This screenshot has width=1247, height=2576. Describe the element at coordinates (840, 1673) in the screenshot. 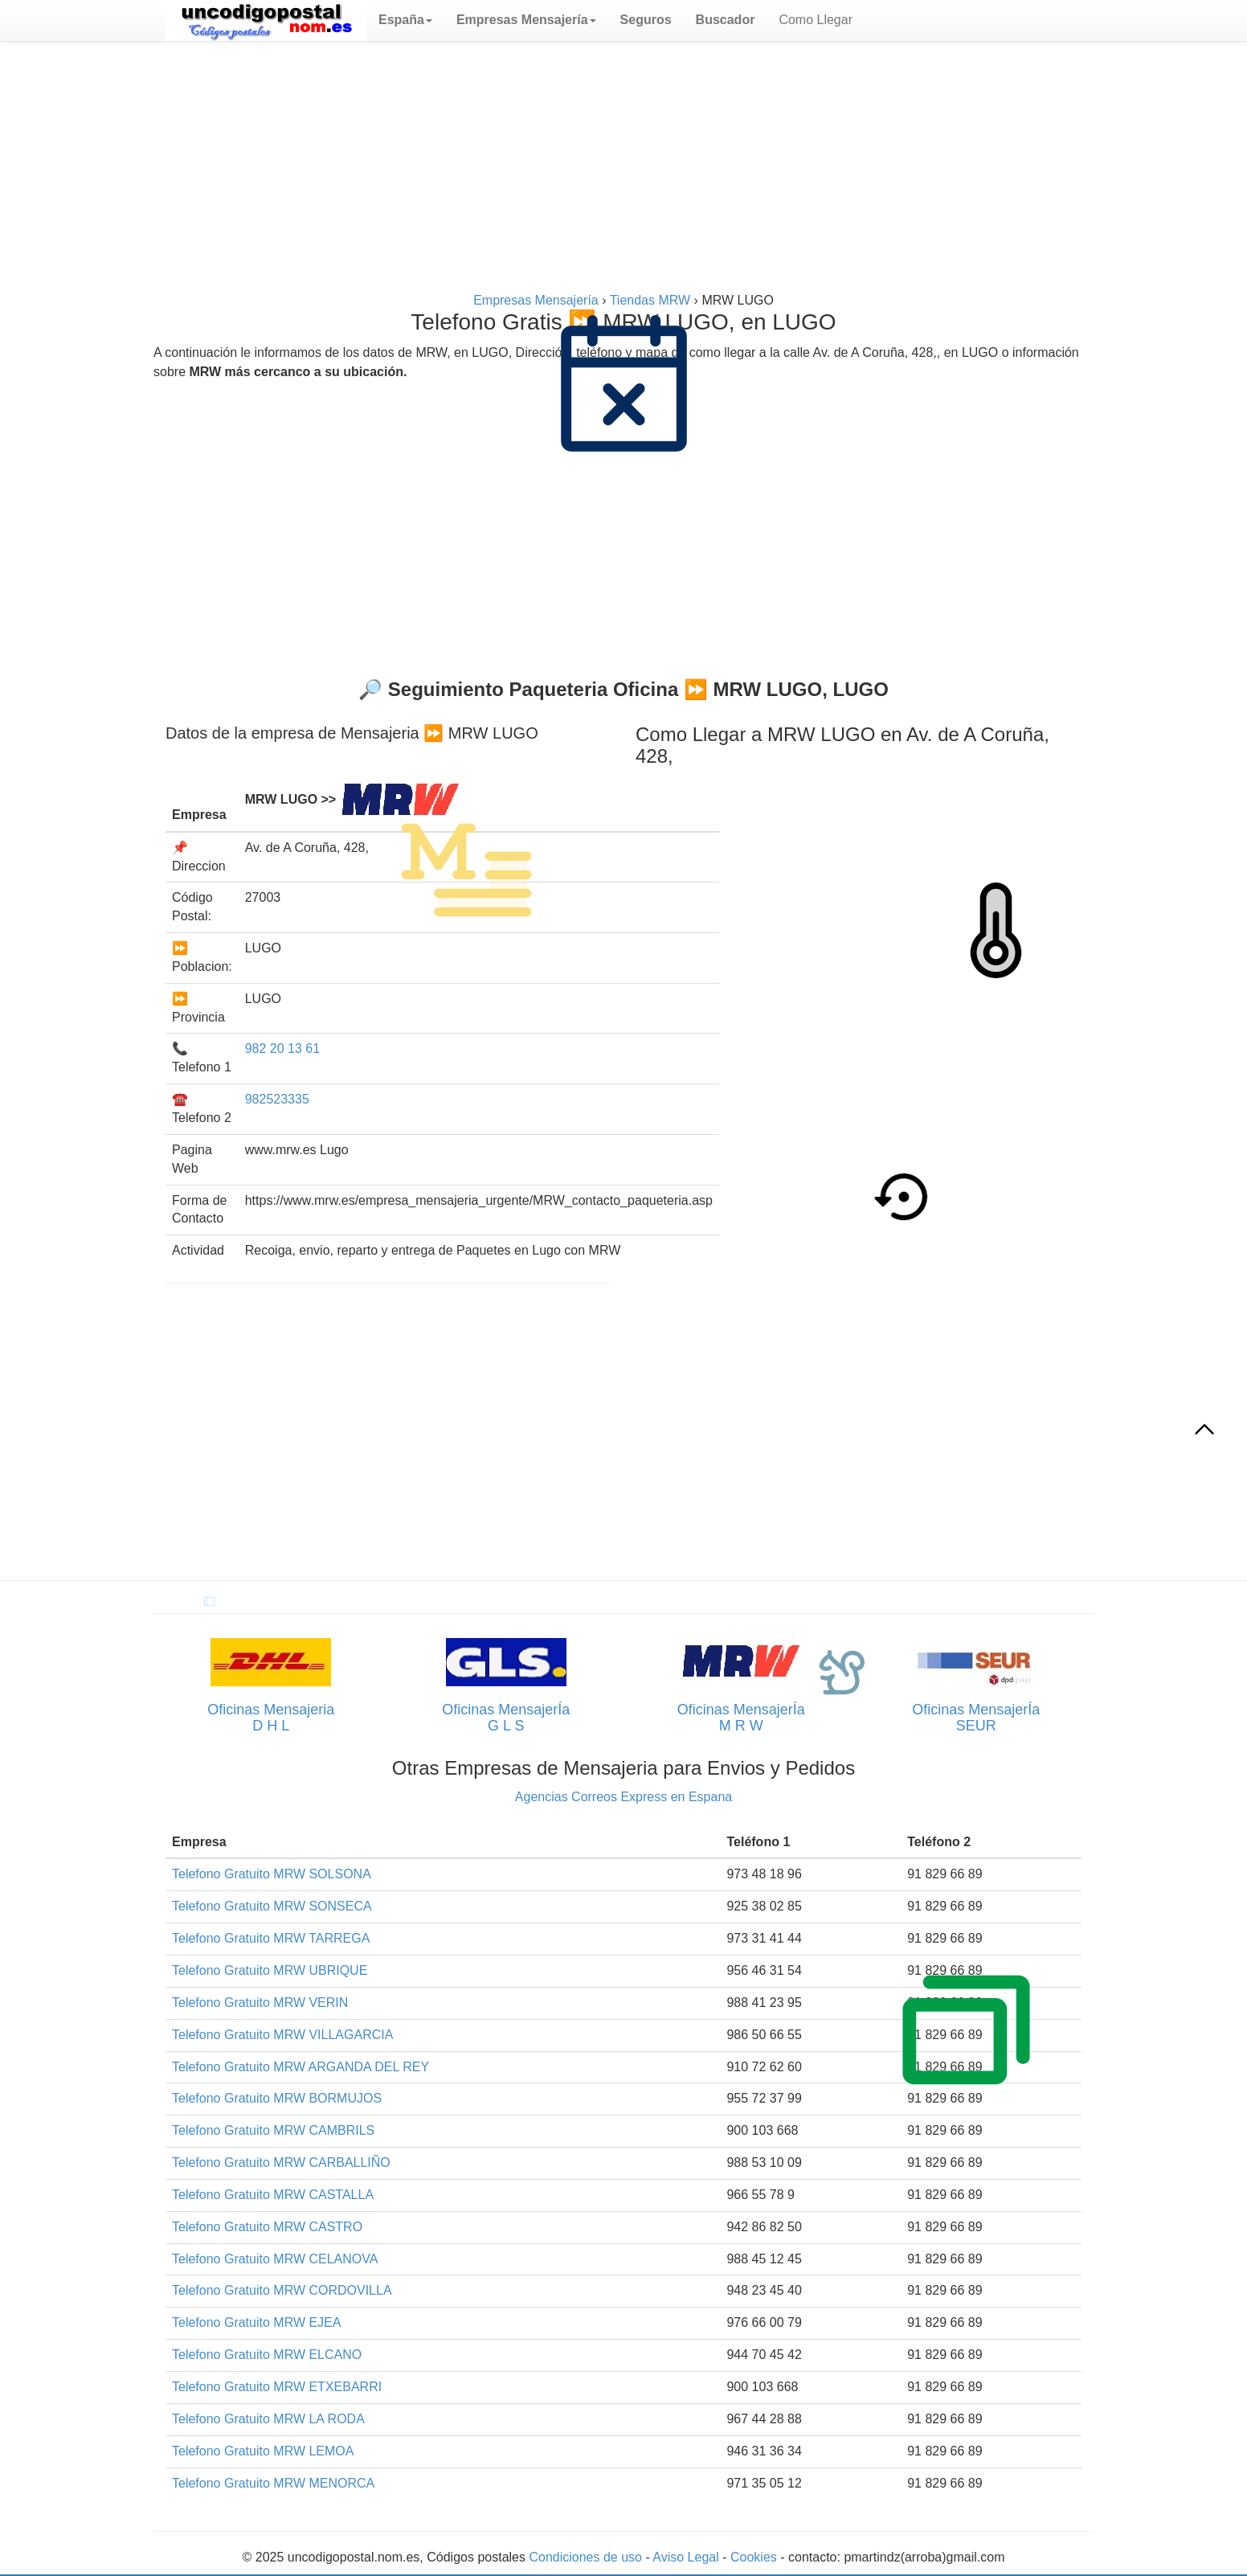

I see `view stashed or cached content` at that location.